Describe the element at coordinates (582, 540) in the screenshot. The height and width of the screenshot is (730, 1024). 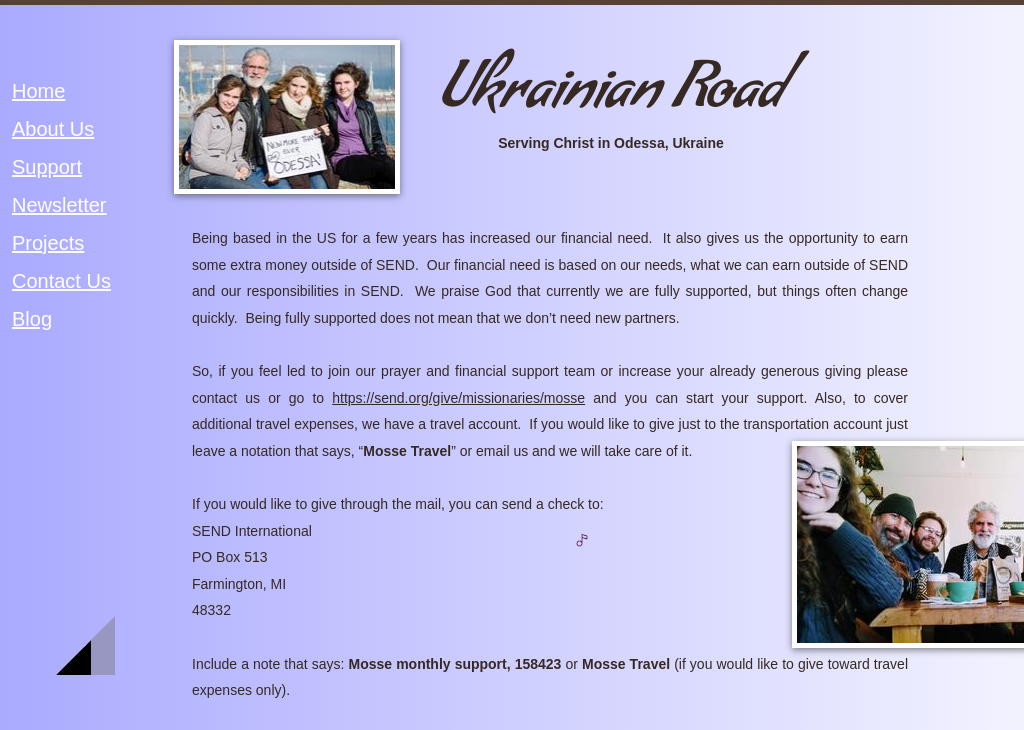
I see `play or access music` at that location.